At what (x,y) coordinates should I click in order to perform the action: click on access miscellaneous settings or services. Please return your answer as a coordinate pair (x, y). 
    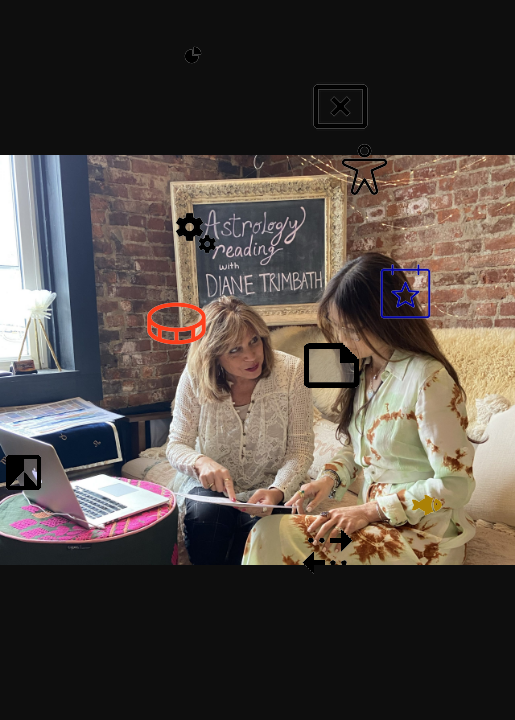
    Looking at the image, I should click on (196, 233).